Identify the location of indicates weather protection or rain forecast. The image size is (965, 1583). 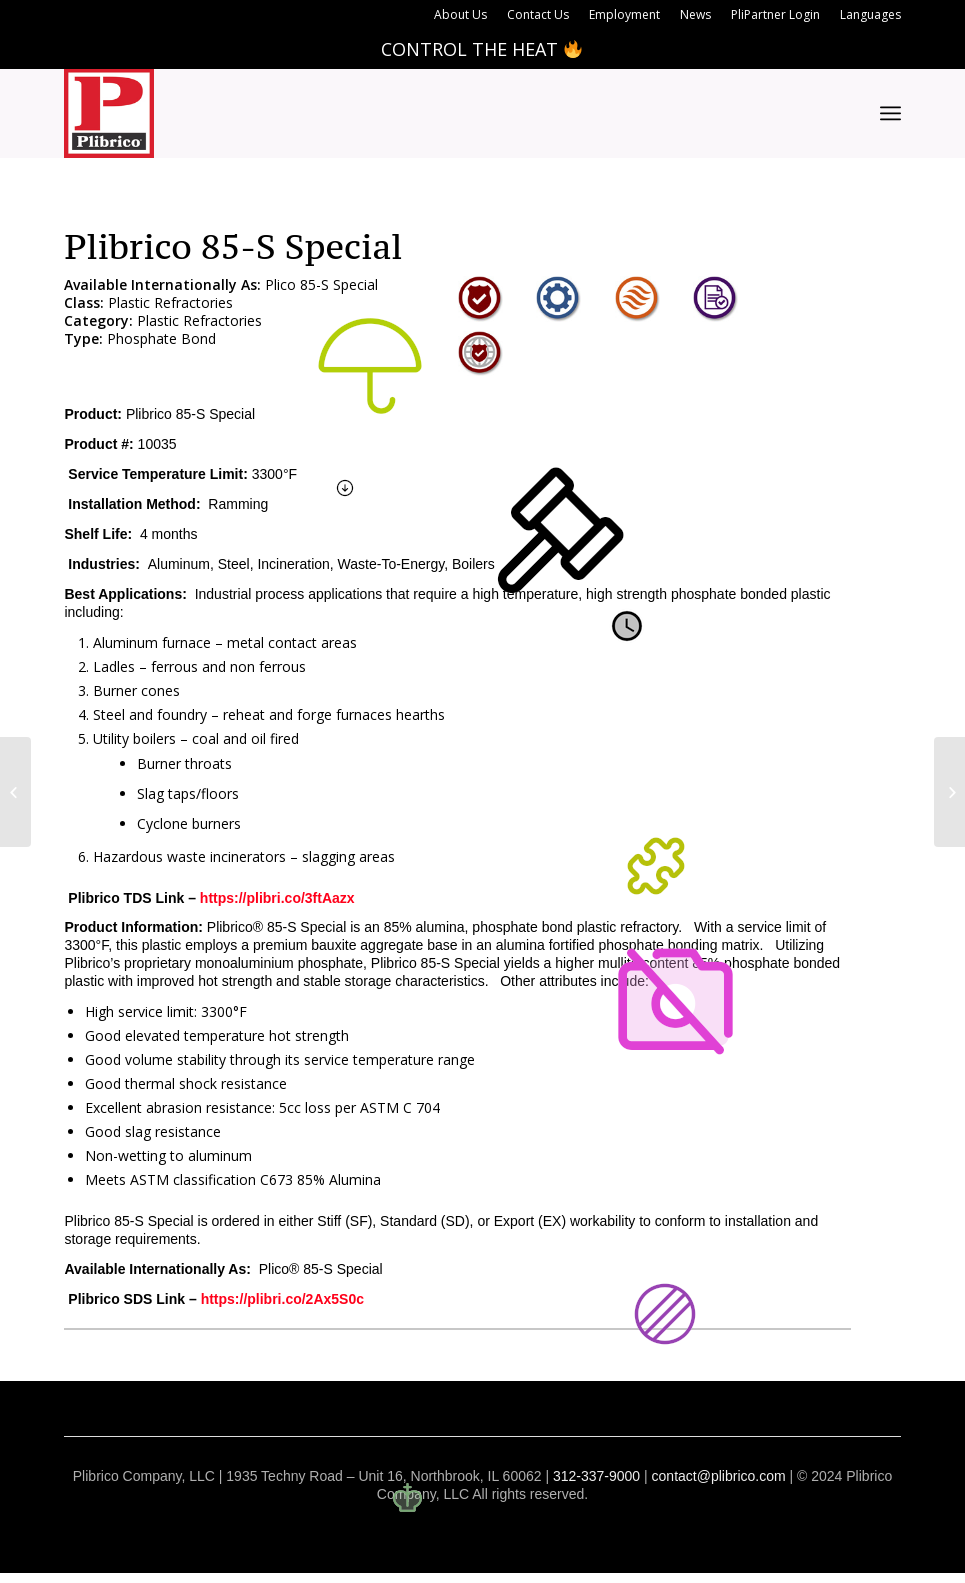
(370, 366).